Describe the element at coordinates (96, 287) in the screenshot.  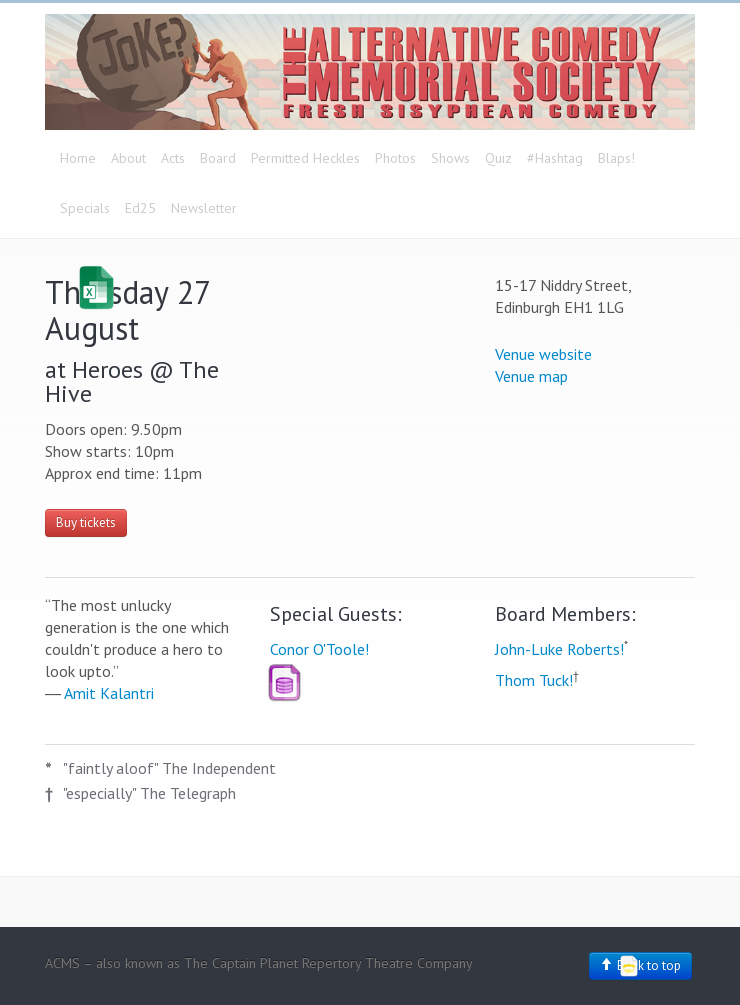
I see `open a microsoft excel spreadsheet file` at that location.